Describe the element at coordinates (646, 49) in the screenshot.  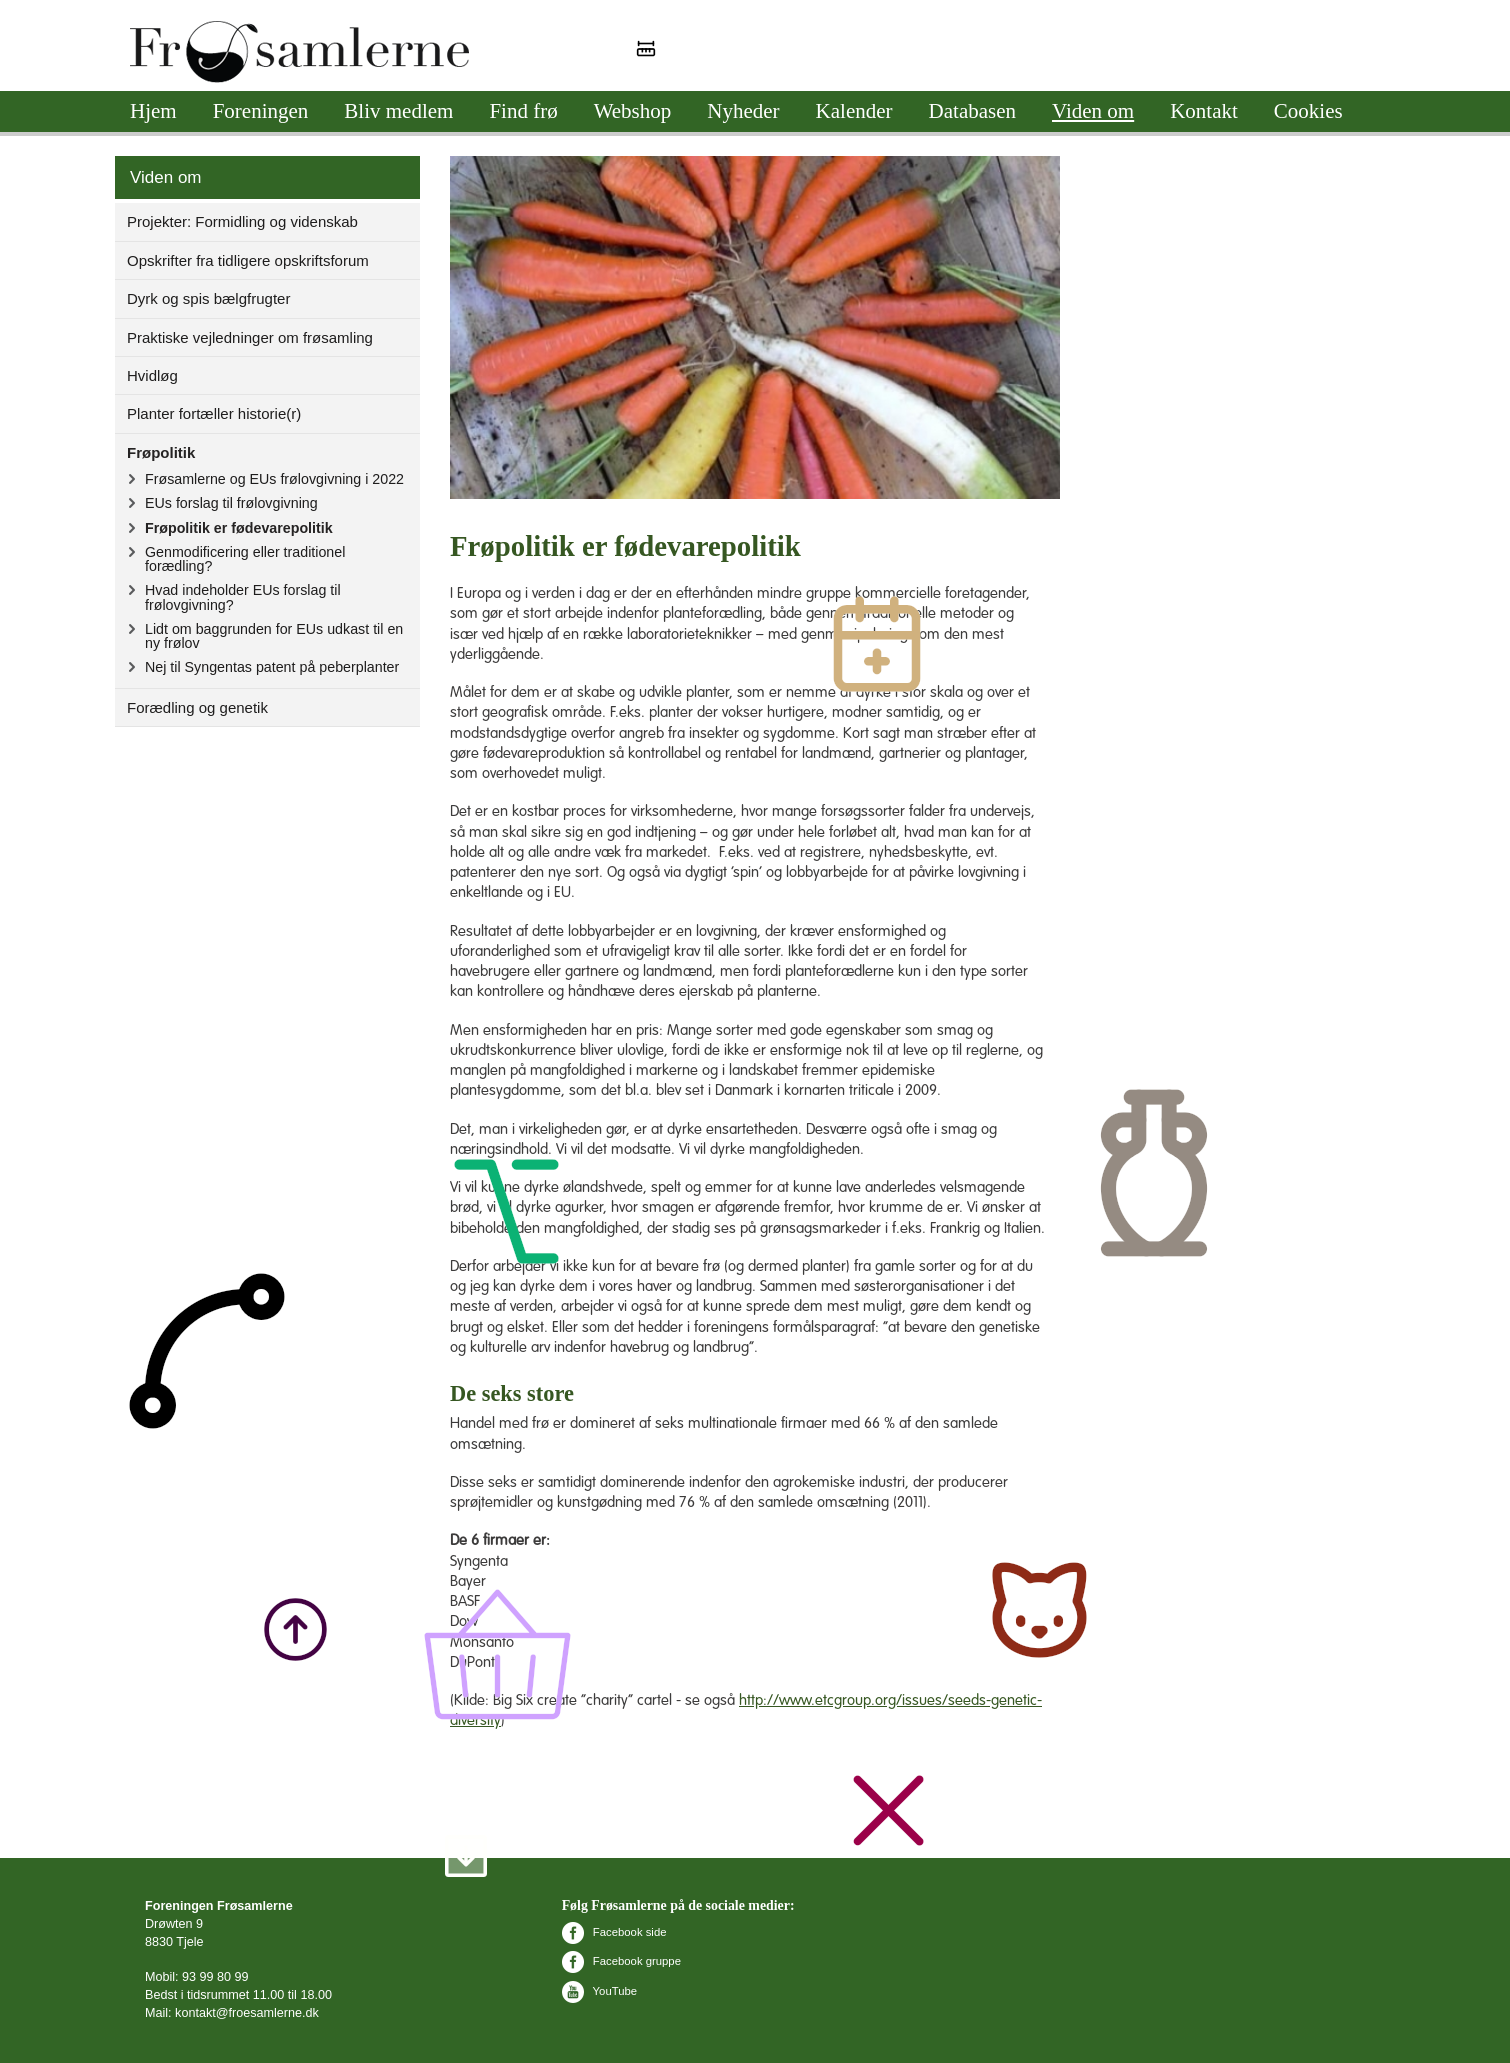
I see `measure dimensions or distance` at that location.